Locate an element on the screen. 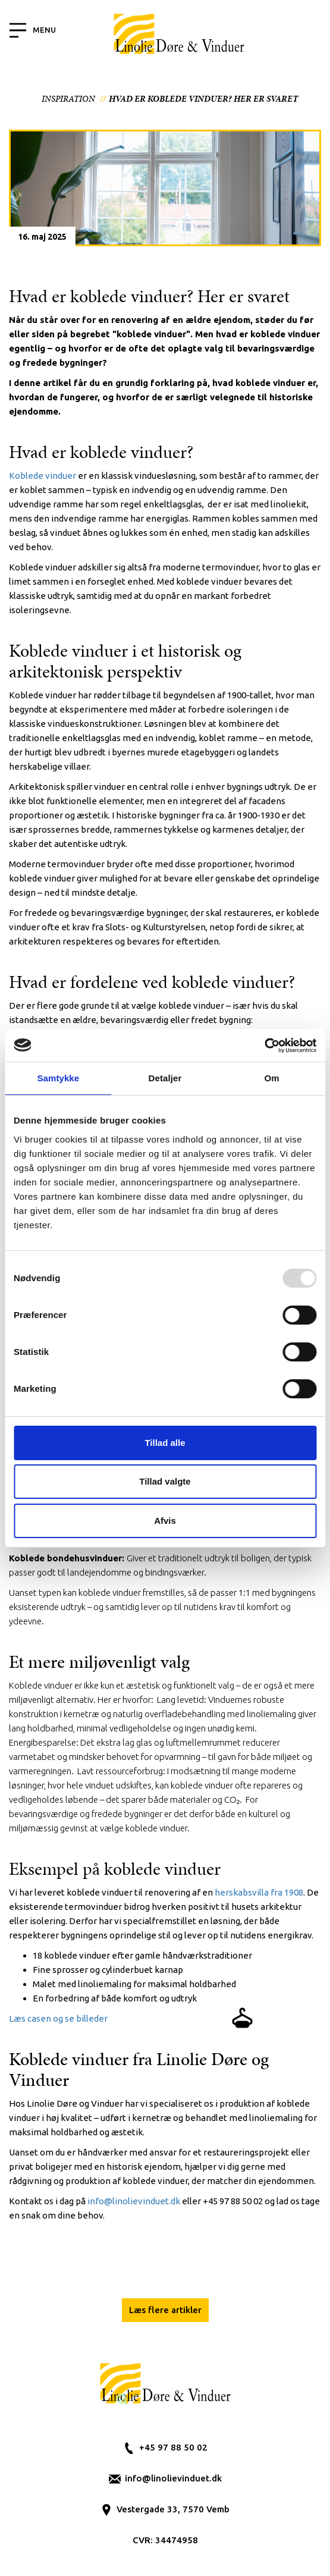  browse clothing or wardrobe items is located at coordinates (242, 2017).